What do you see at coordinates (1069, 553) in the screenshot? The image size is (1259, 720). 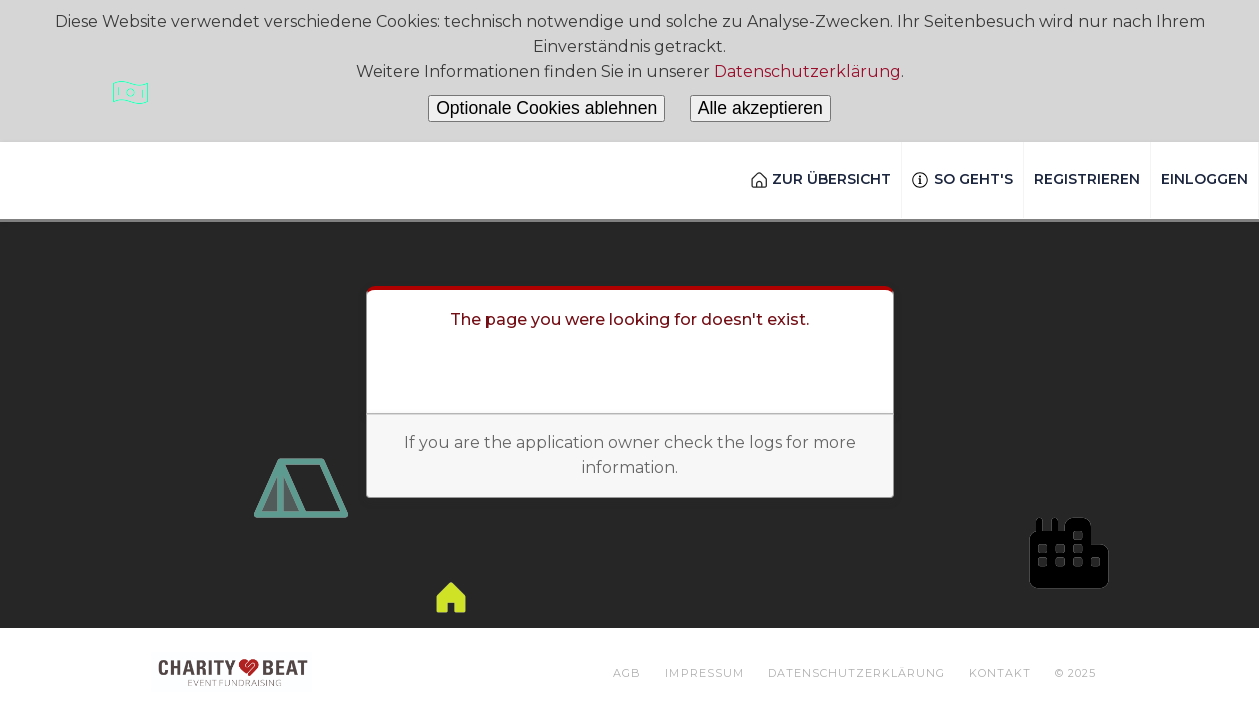 I see `view city or urban location` at bounding box center [1069, 553].